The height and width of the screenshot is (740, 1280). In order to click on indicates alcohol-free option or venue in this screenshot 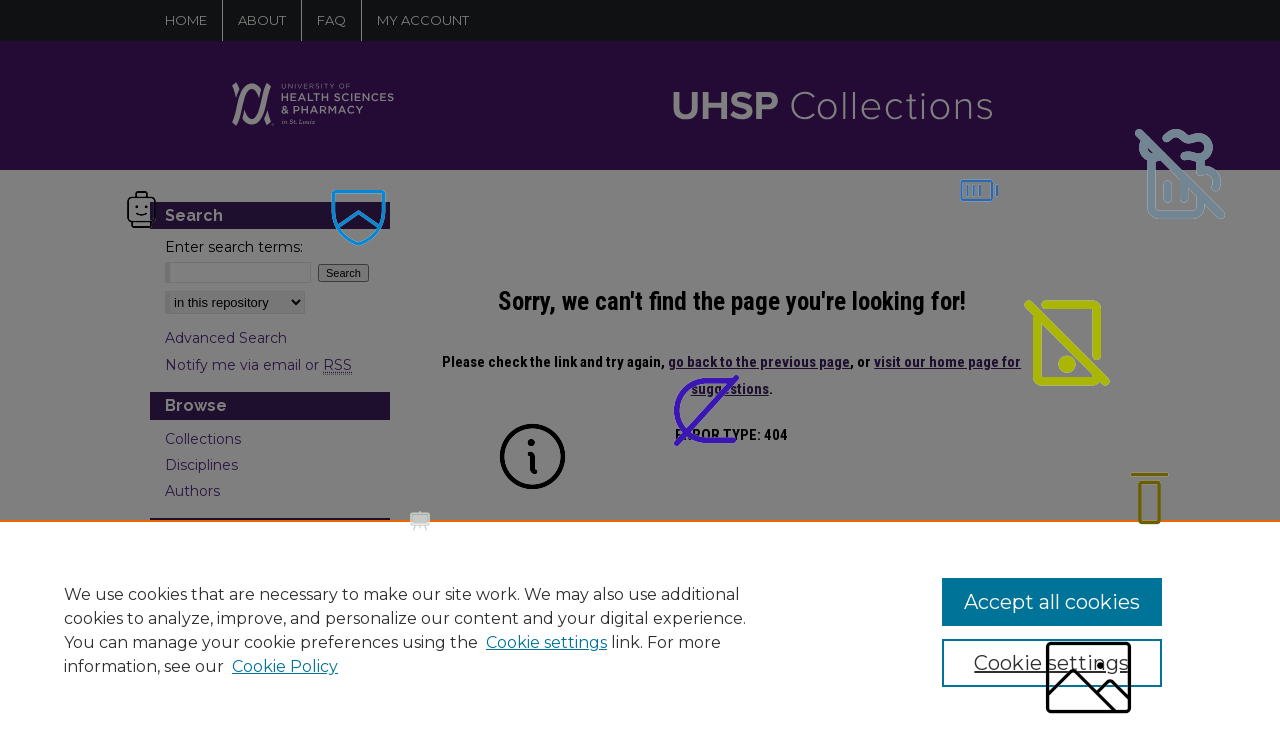, I will do `click(1180, 174)`.